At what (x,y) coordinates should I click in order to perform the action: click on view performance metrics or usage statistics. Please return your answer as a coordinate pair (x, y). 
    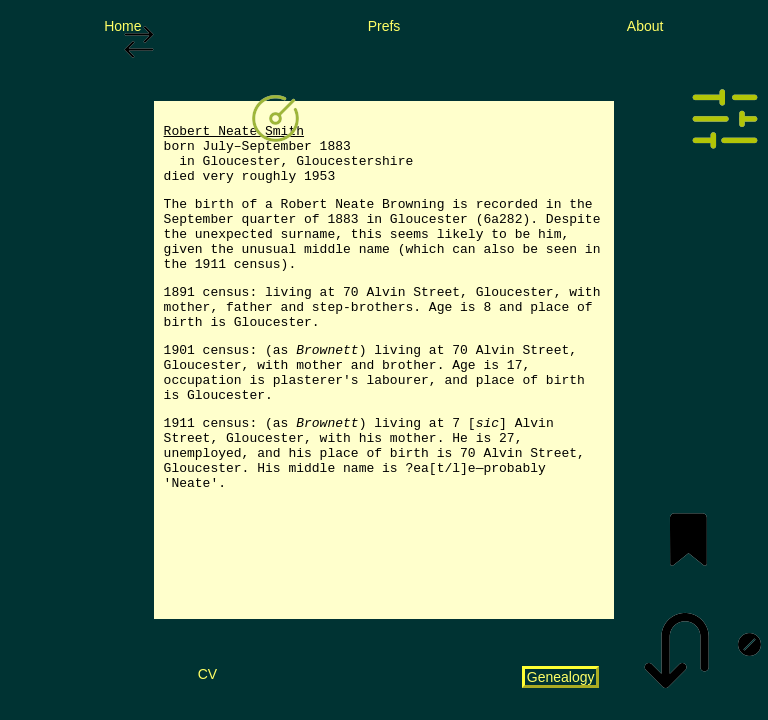
    Looking at the image, I should click on (275, 118).